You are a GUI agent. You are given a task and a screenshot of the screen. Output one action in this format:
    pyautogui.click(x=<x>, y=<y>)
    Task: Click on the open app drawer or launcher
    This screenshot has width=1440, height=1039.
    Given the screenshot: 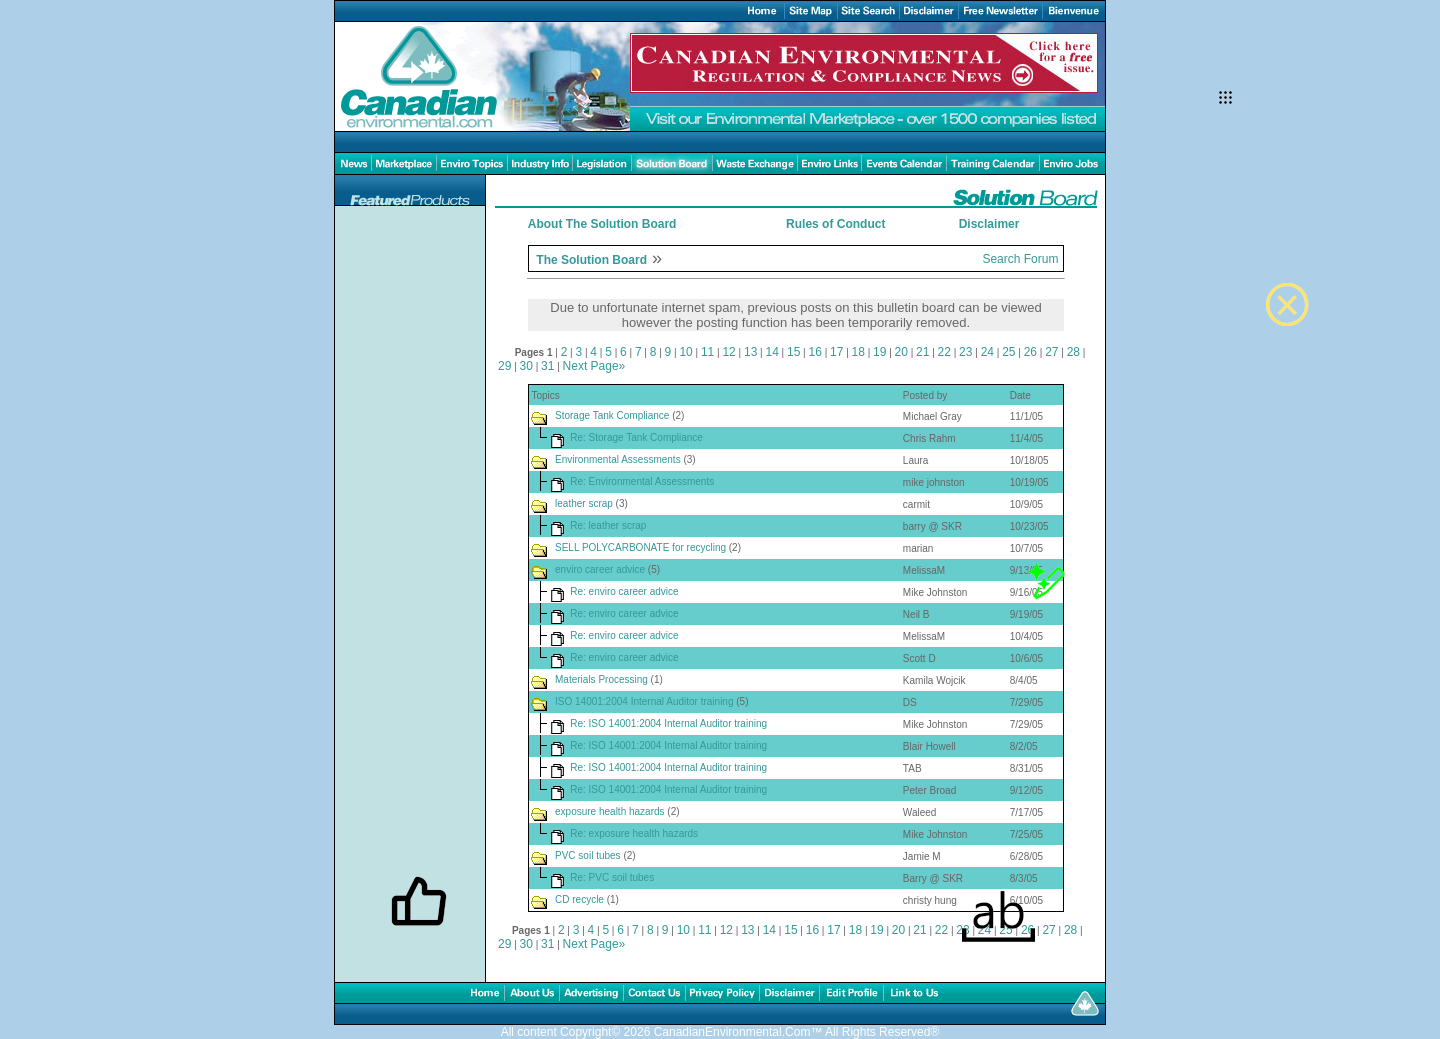 What is the action you would take?
    pyautogui.click(x=1225, y=97)
    